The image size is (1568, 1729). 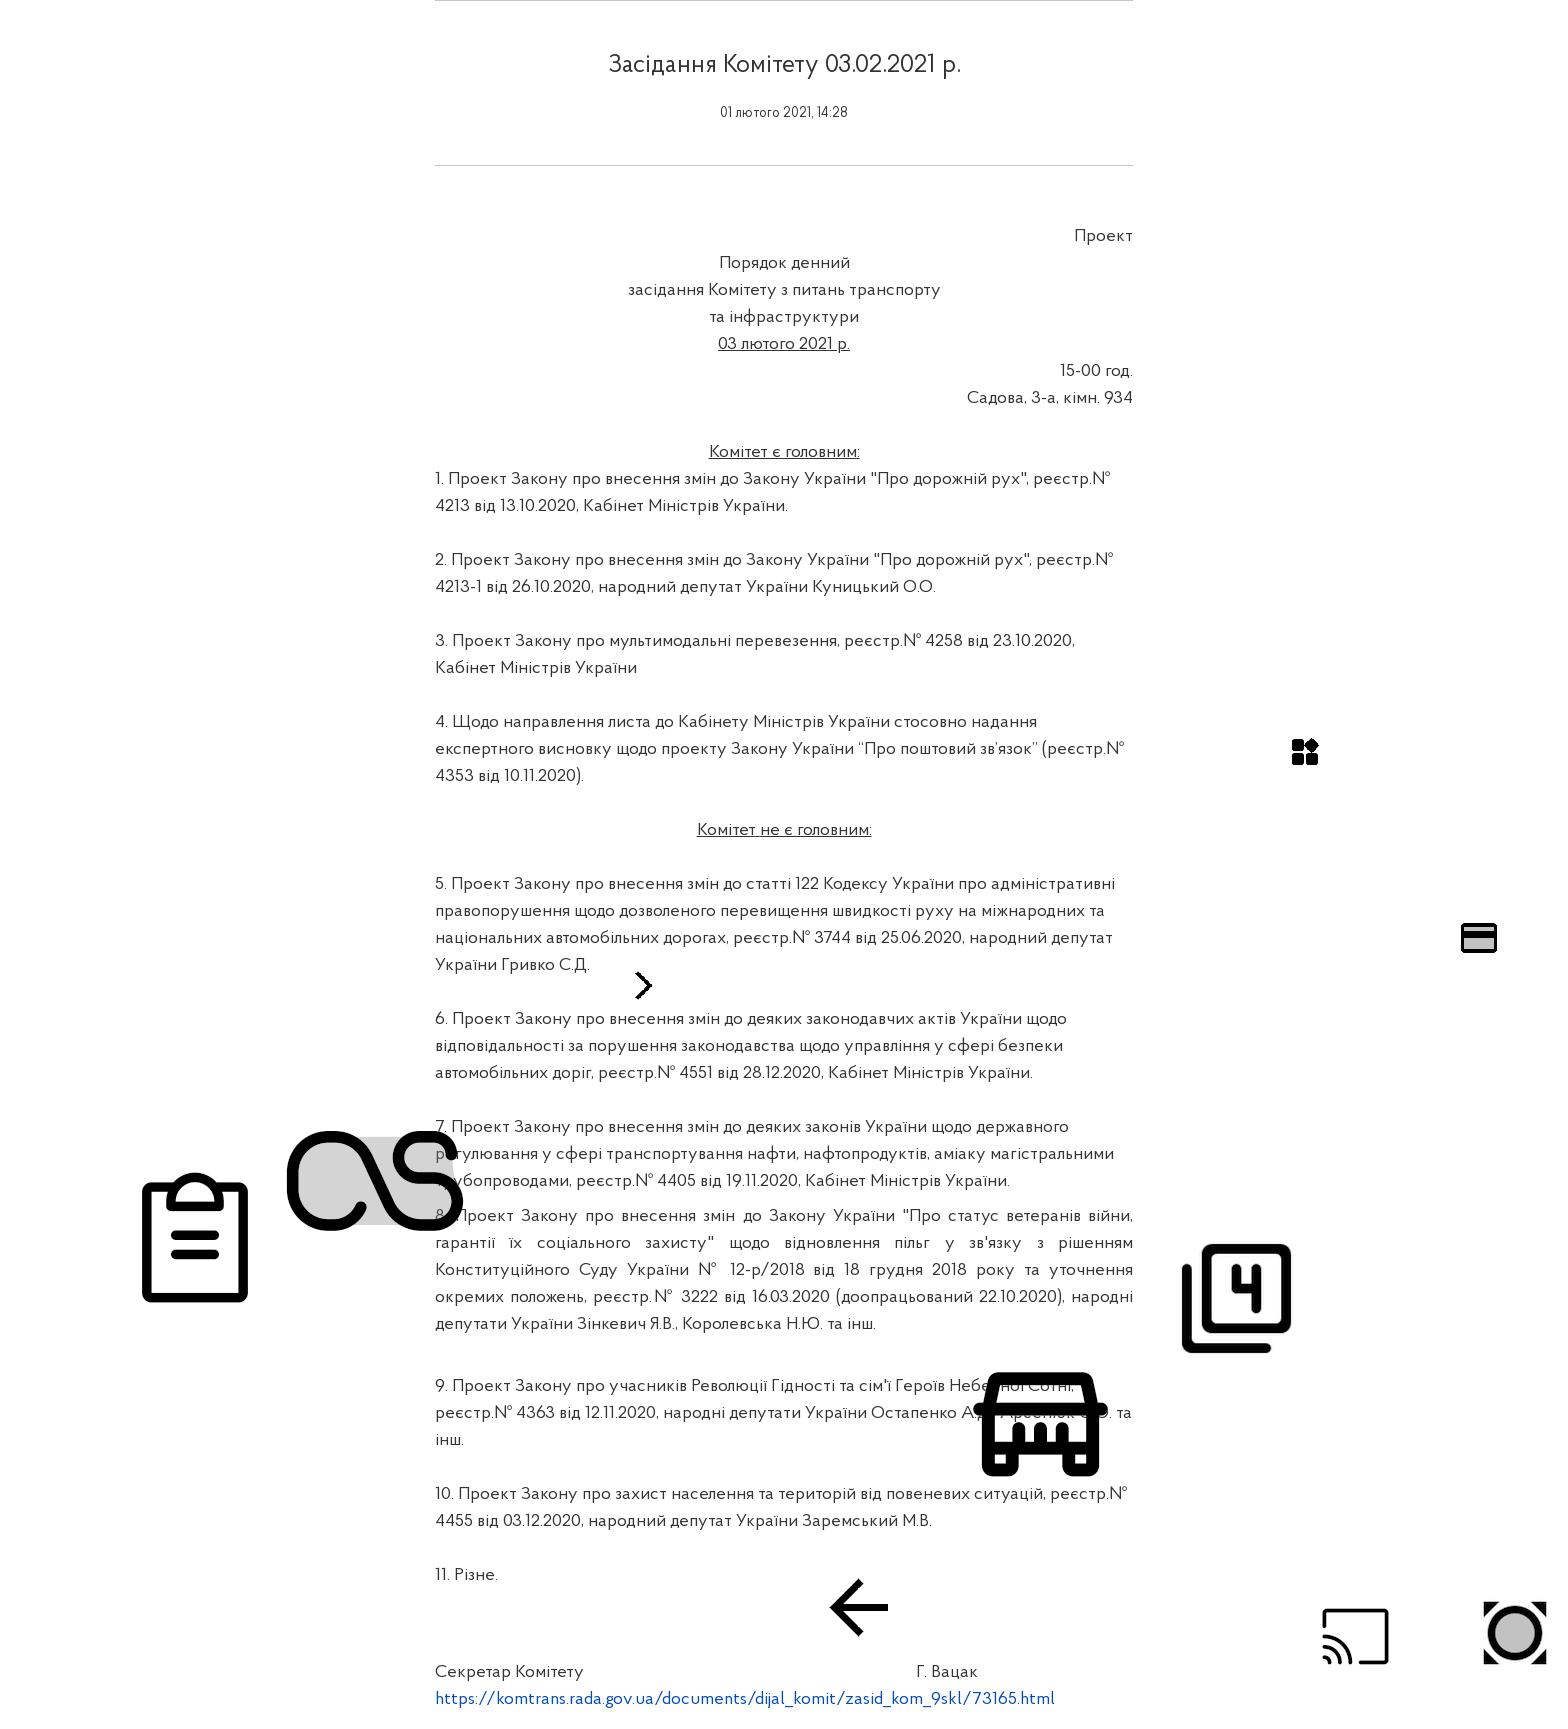 What do you see at coordinates (195, 1240) in the screenshot?
I see `view clipboard contents` at bounding box center [195, 1240].